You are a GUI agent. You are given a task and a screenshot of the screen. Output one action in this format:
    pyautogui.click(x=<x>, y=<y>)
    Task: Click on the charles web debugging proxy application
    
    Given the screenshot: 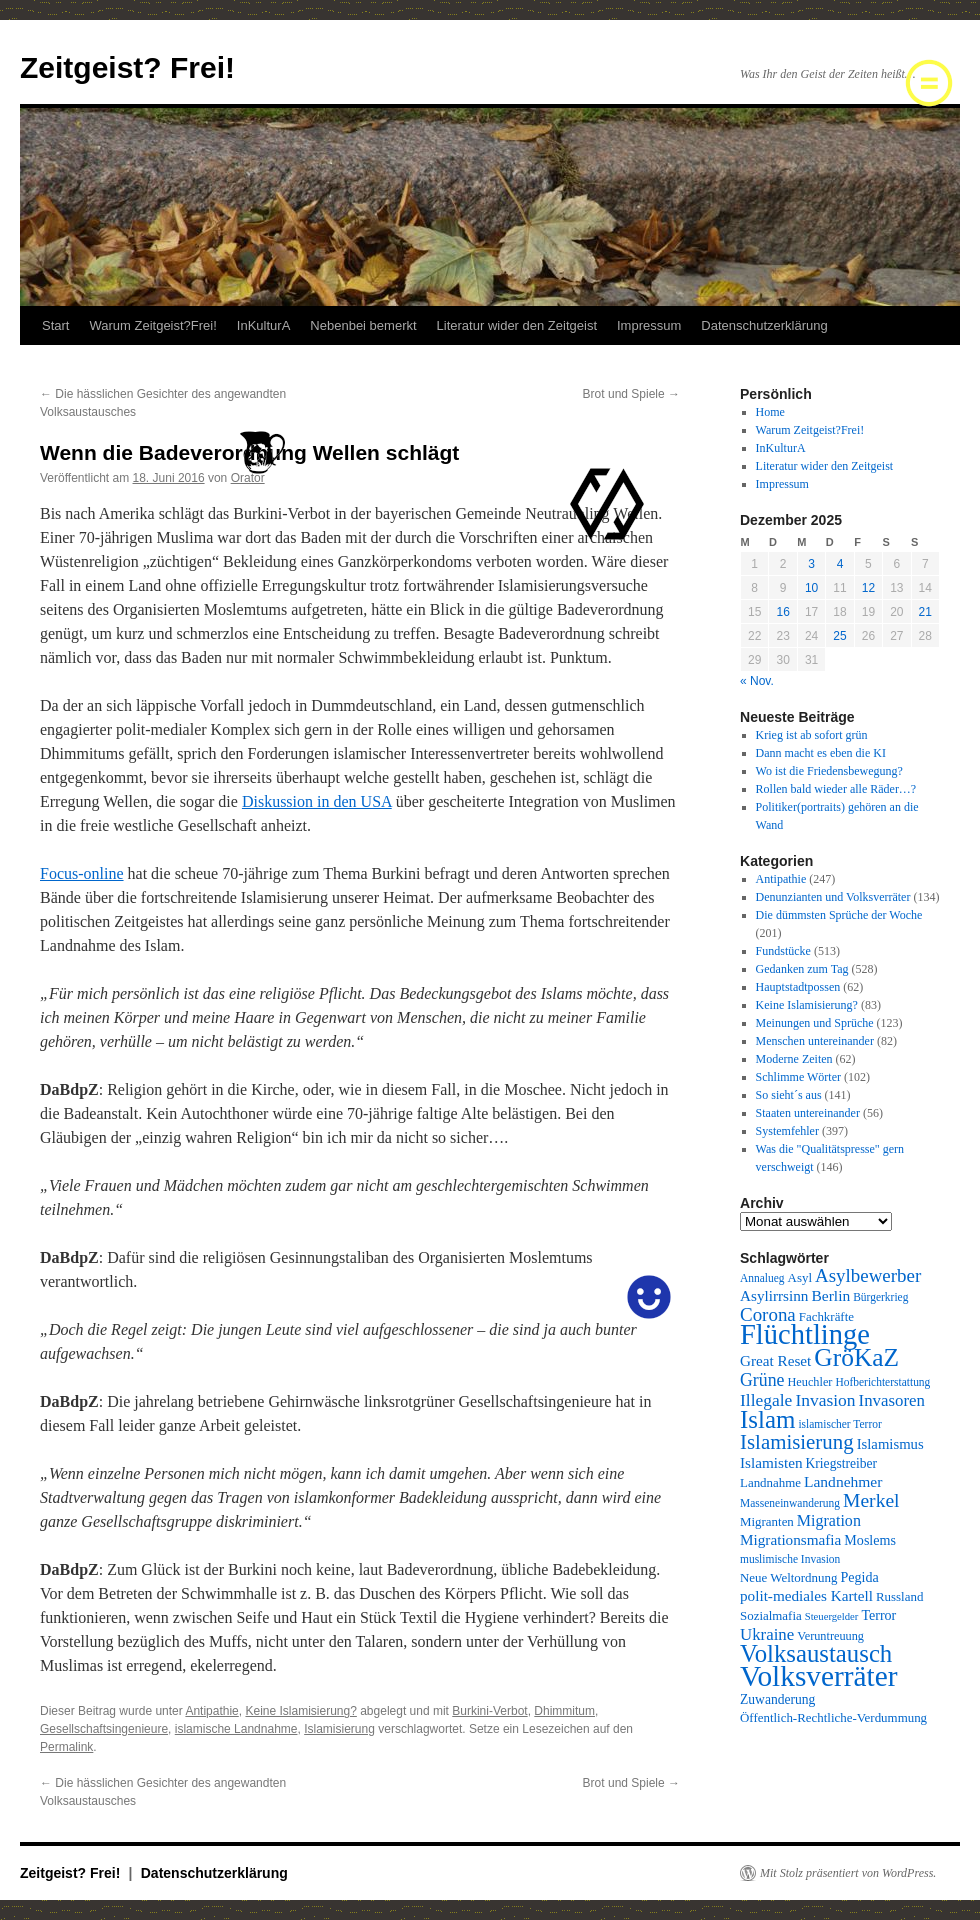 What is the action you would take?
    pyautogui.click(x=262, y=452)
    